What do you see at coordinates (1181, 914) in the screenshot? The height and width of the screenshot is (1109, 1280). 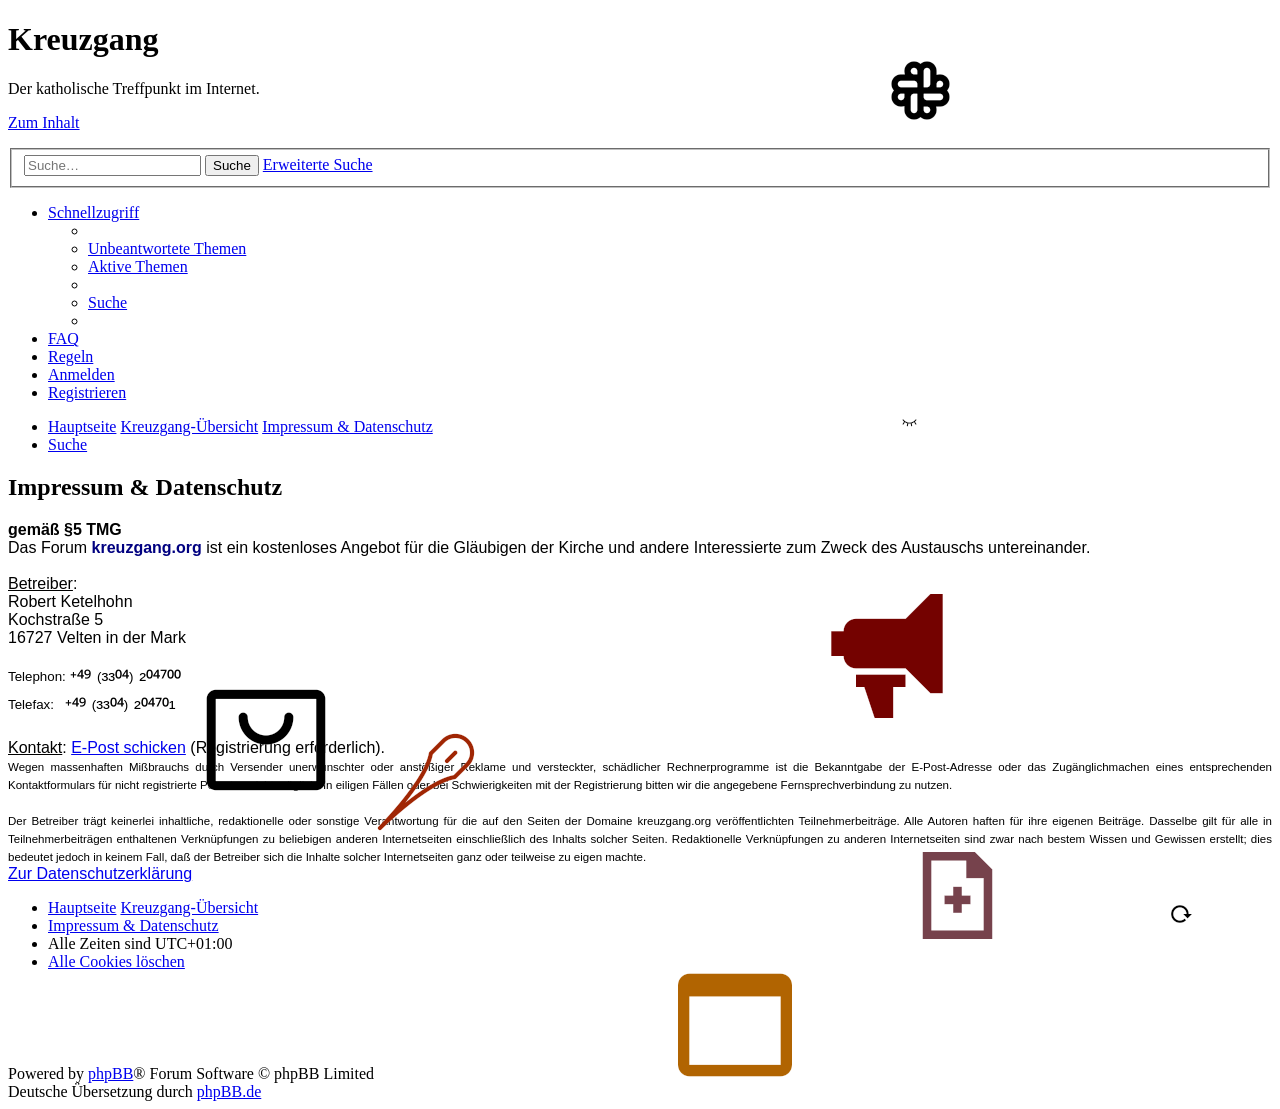 I see `refresh the current page or content` at bounding box center [1181, 914].